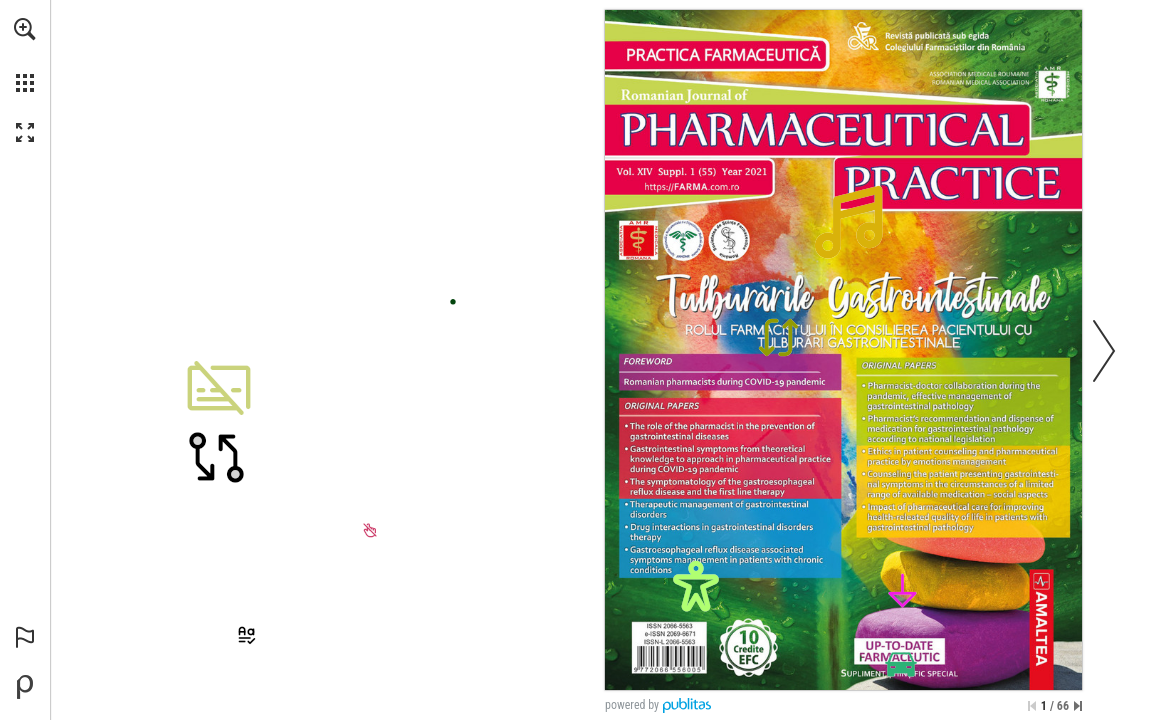  What do you see at coordinates (852, 223) in the screenshot?
I see `access music library or audio files` at bounding box center [852, 223].